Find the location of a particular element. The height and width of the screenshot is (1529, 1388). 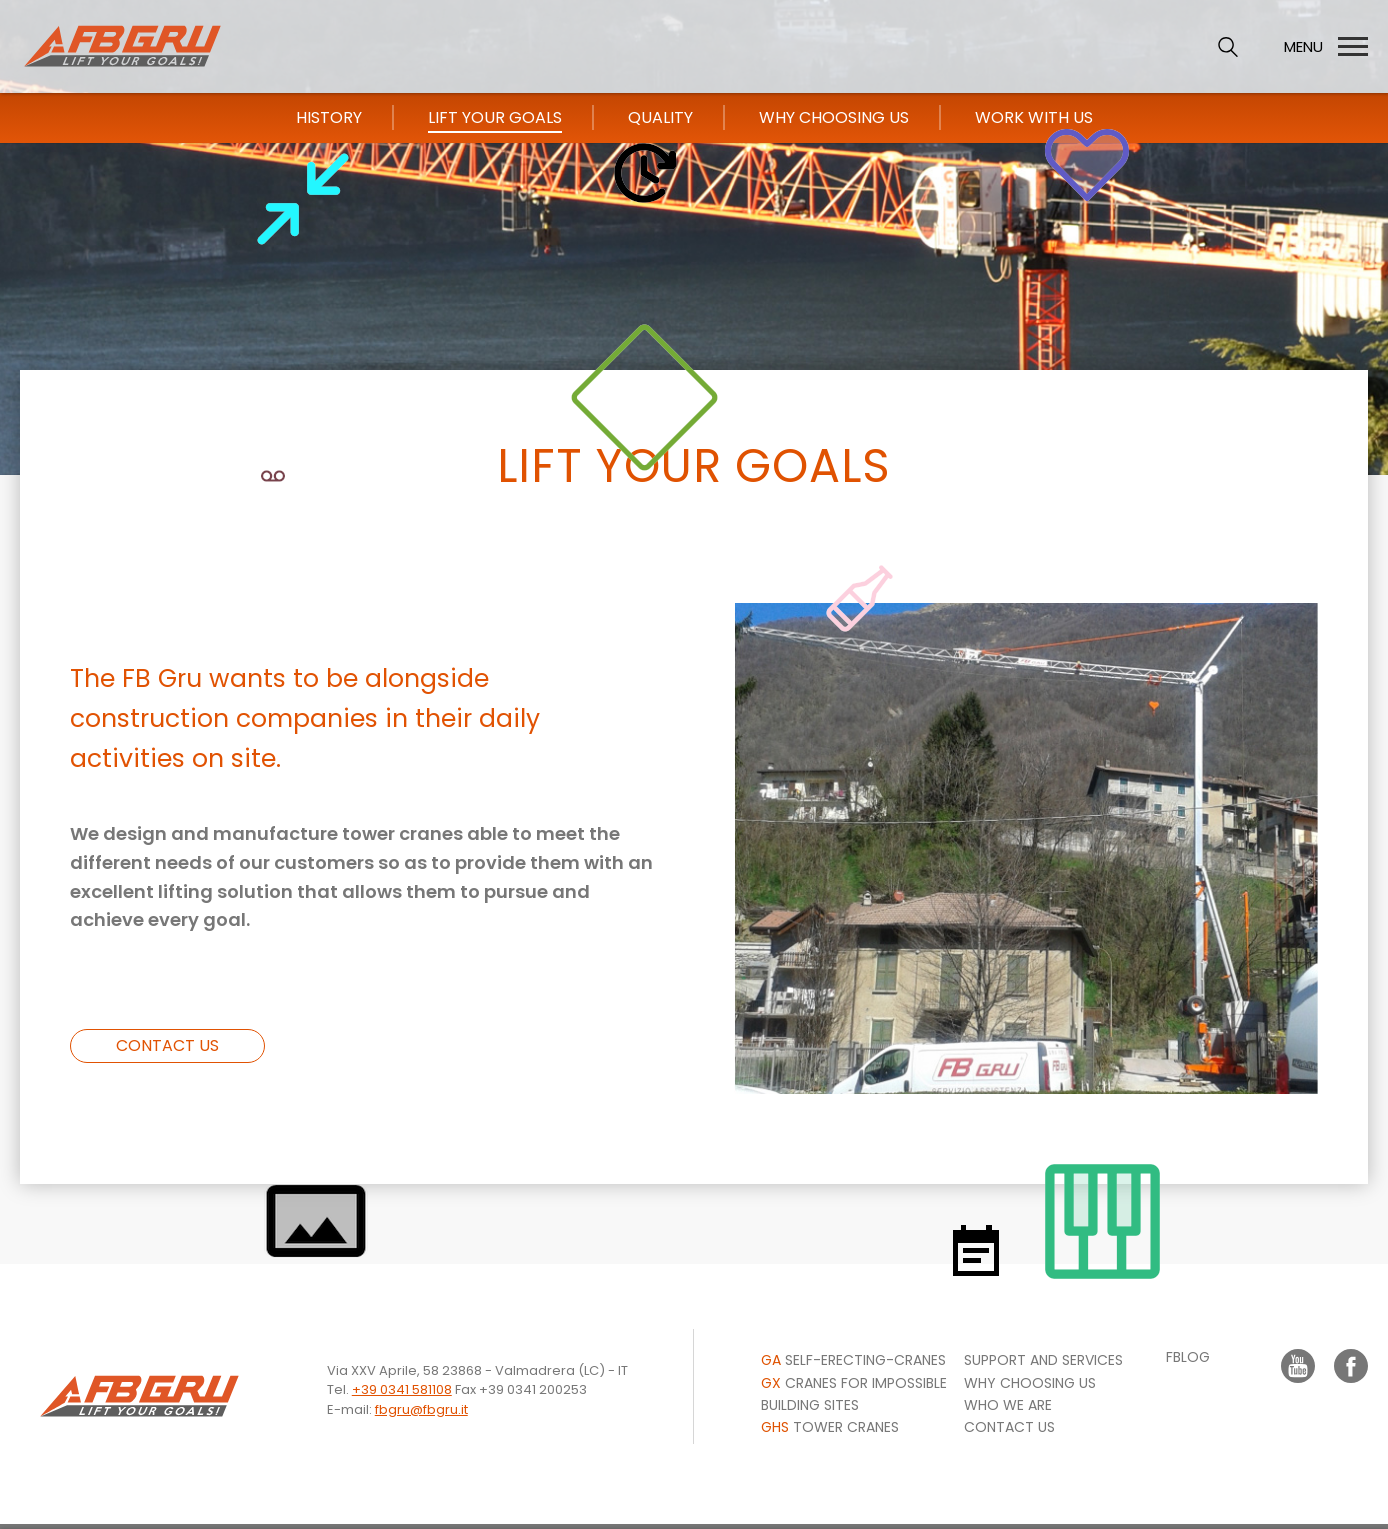

restore to a previous version is located at coordinates (644, 173).